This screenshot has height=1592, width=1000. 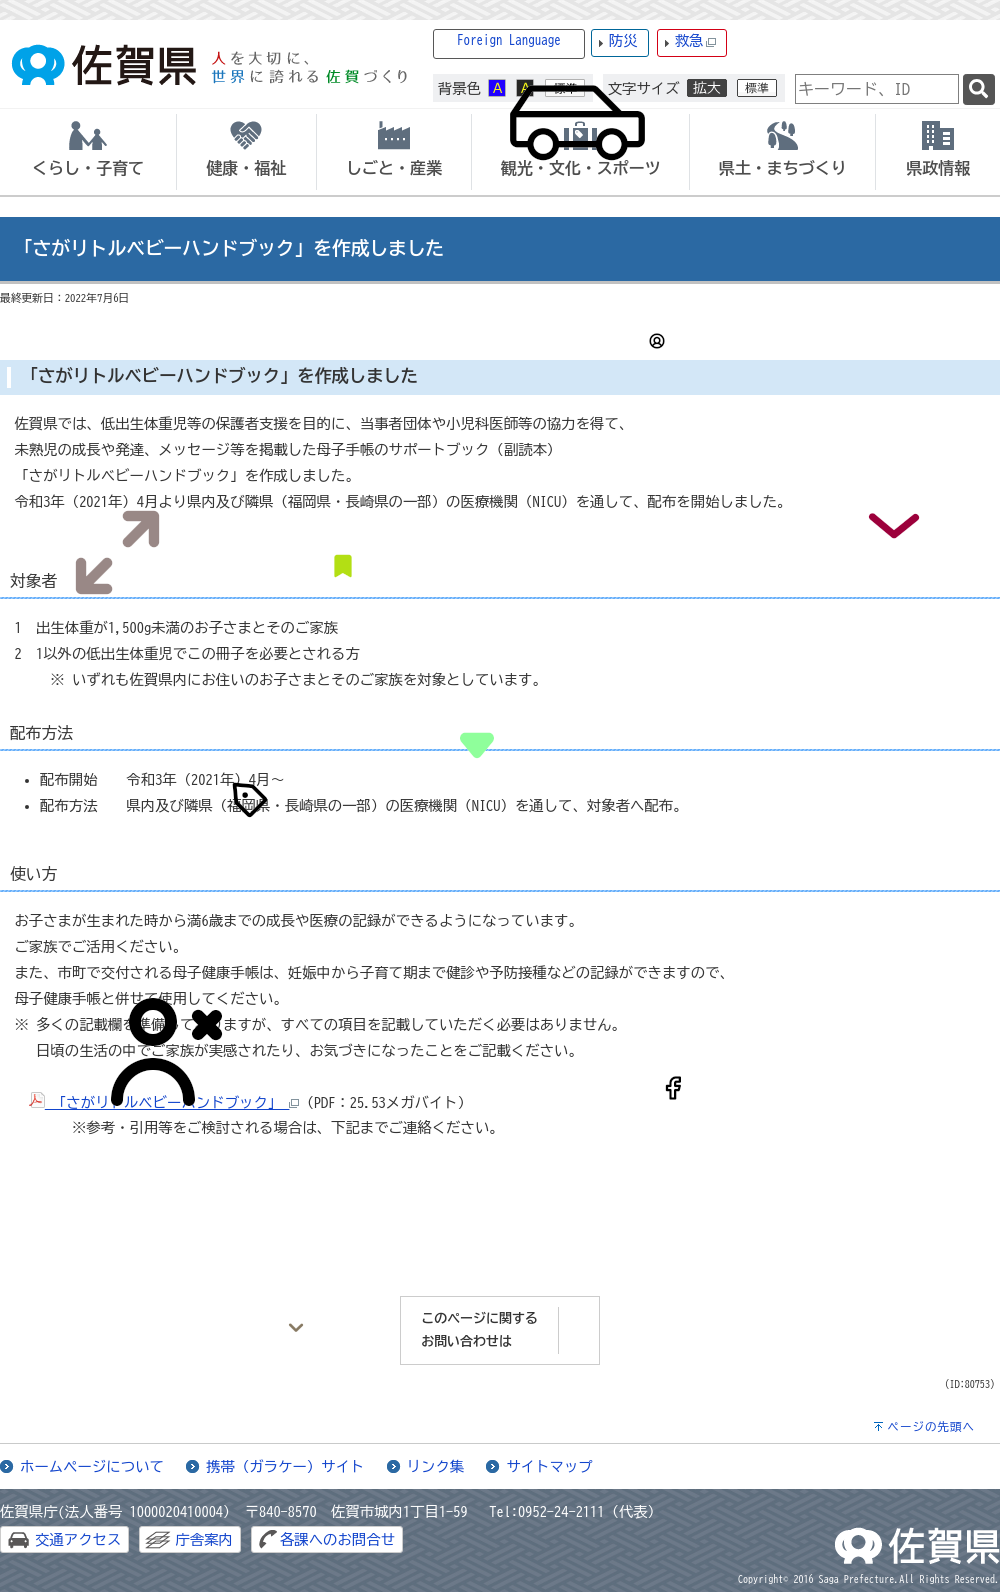 What do you see at coordinates (894, 524) in the screenshot?
I see `expand dropdown menu or content` at bounding box center [894, 524].